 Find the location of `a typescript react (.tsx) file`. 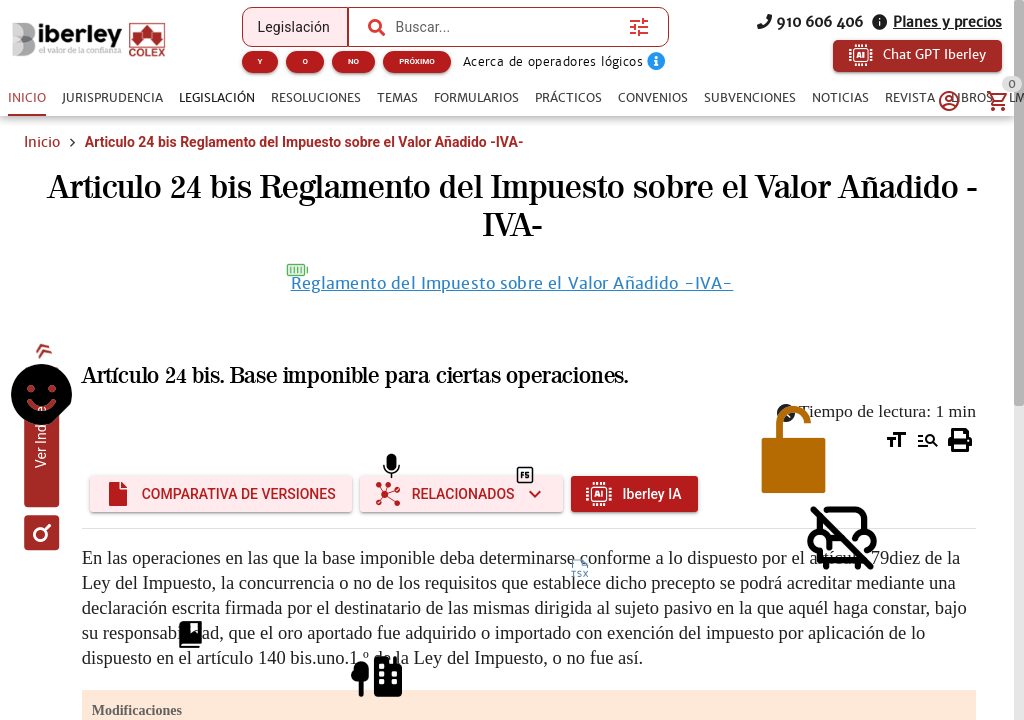

a typescript react (.tsx) file is located at coordinates (580, 569).